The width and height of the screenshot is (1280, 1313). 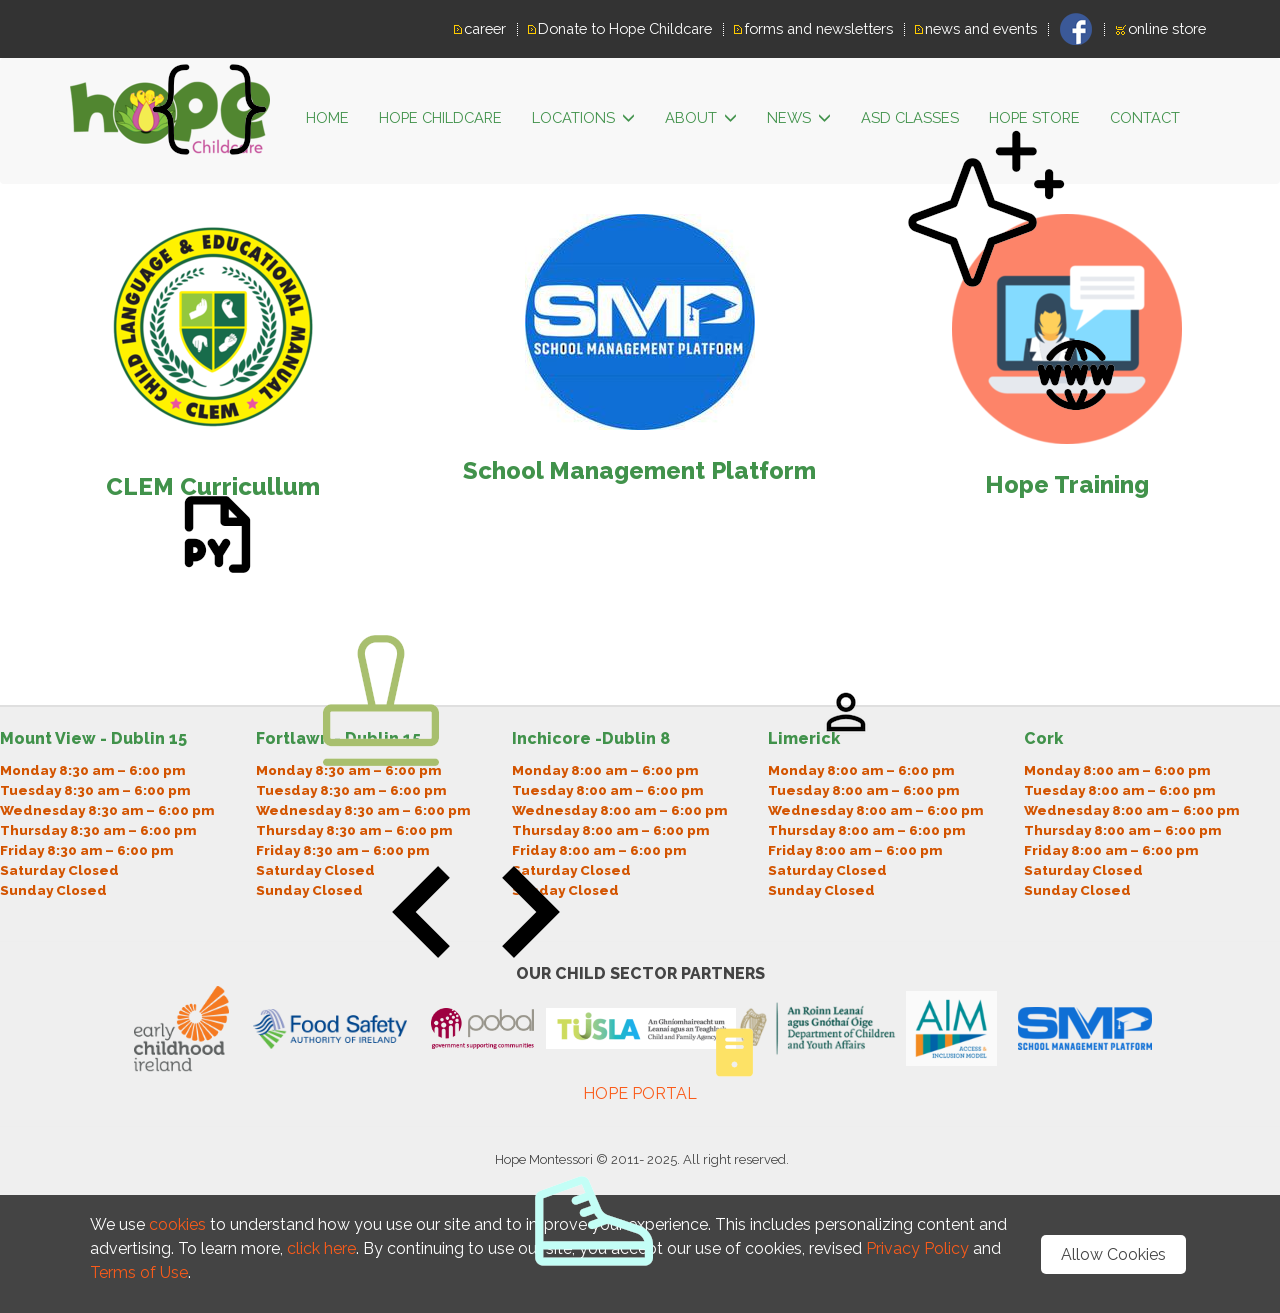 I want to click on apply a stamp or seal to a document, so click(x=381, y=703).